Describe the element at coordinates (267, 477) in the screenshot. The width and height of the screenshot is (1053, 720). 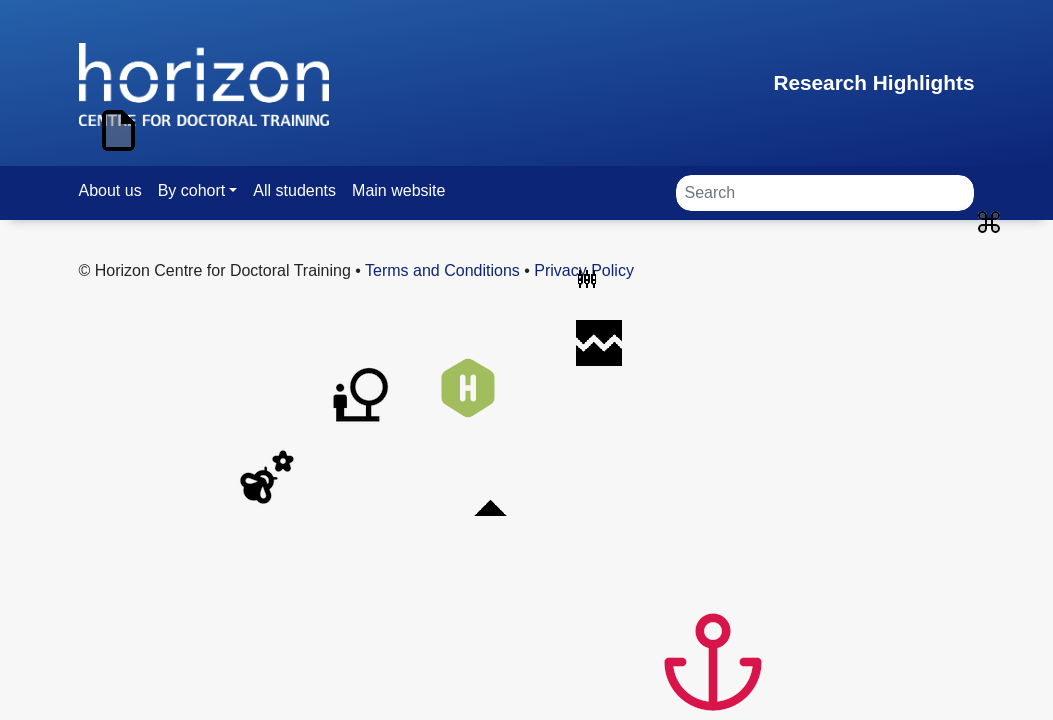
I see `access nature or outdoor-themed emoji` at that location.